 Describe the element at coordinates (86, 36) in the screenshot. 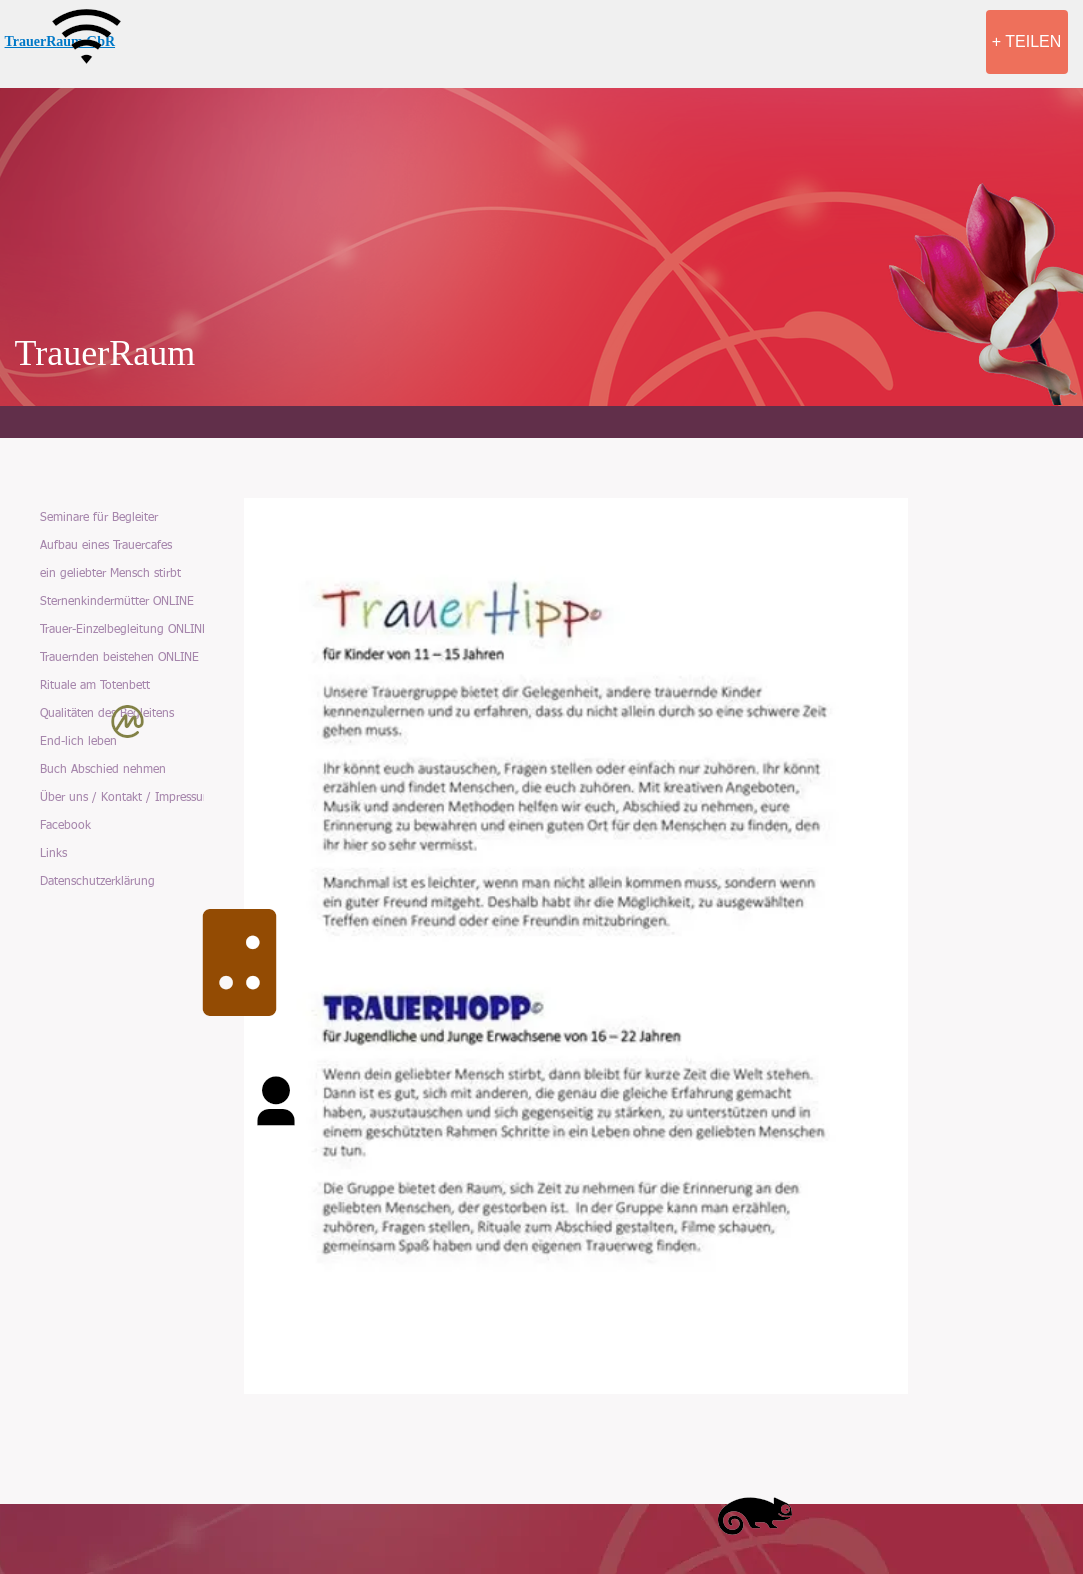

I see `indicates wireless network connection status` at that location.